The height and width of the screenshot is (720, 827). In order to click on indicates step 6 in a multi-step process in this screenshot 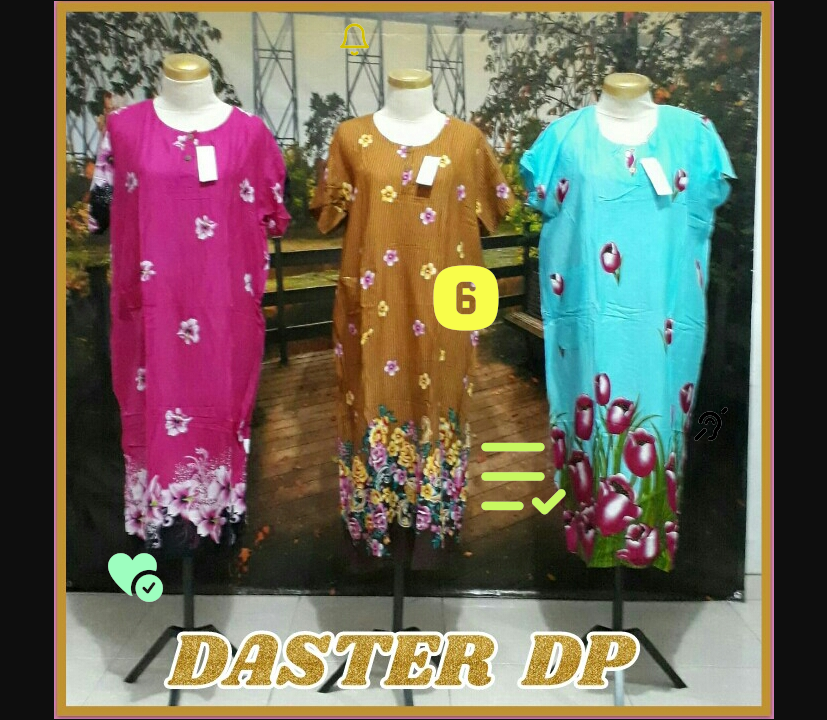, I will do `click(466, 298)`.